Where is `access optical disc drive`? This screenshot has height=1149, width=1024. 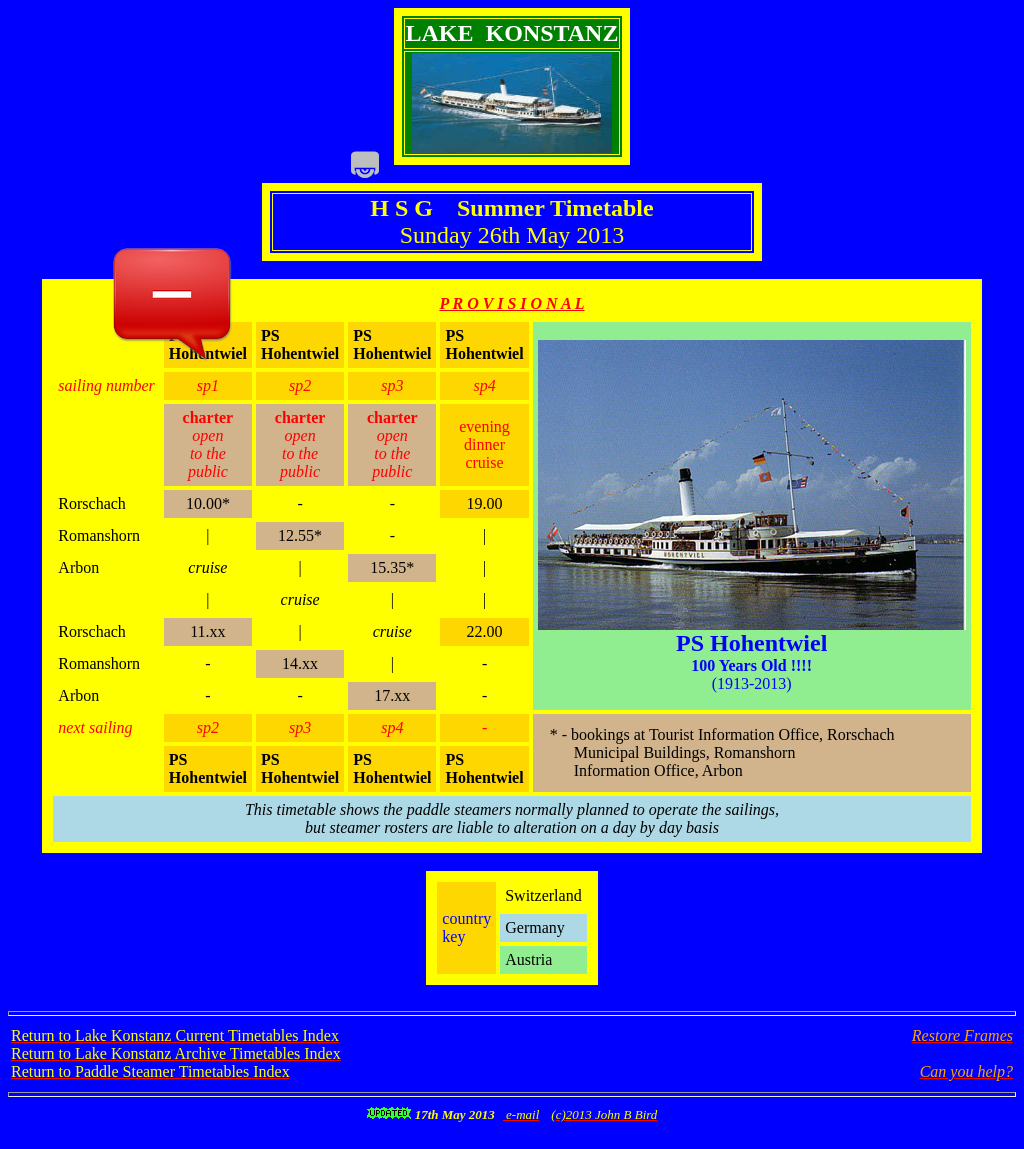 access optical disc drive is located at coordinates (365, 164).